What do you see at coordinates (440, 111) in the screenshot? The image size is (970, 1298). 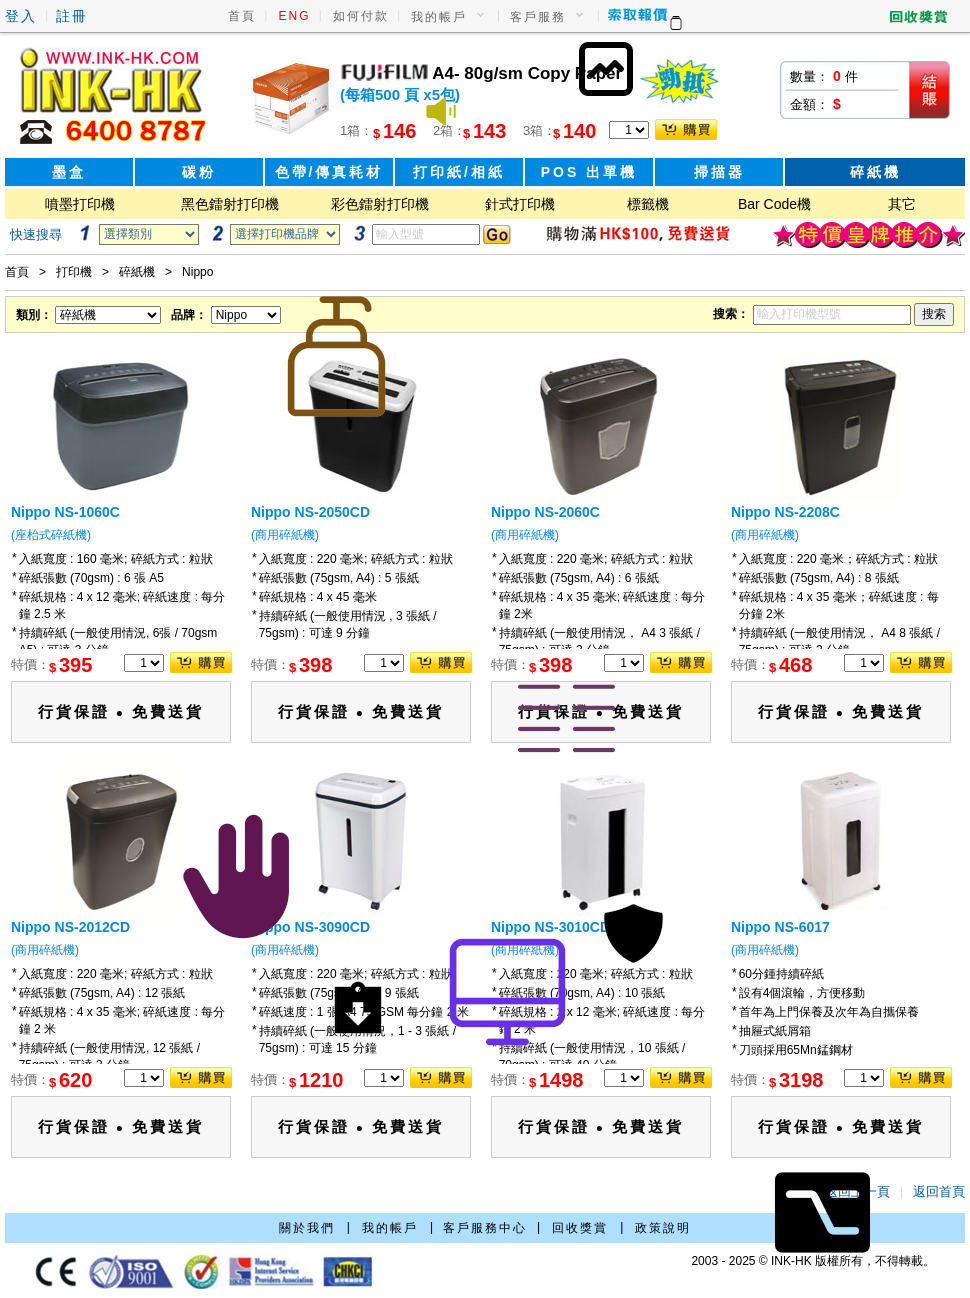 I see `volume set to high` at bounding box center [440, 111].